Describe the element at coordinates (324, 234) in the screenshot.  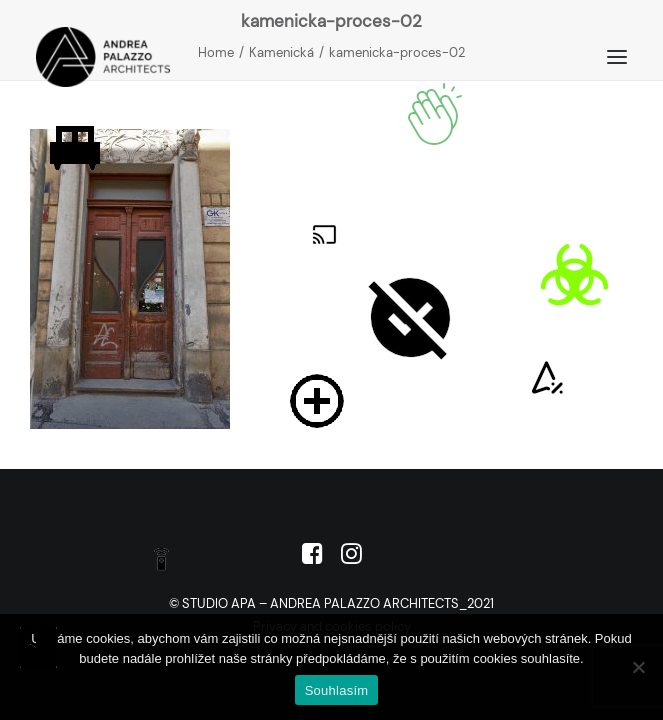
I see `cast screen to an external display` at that location.